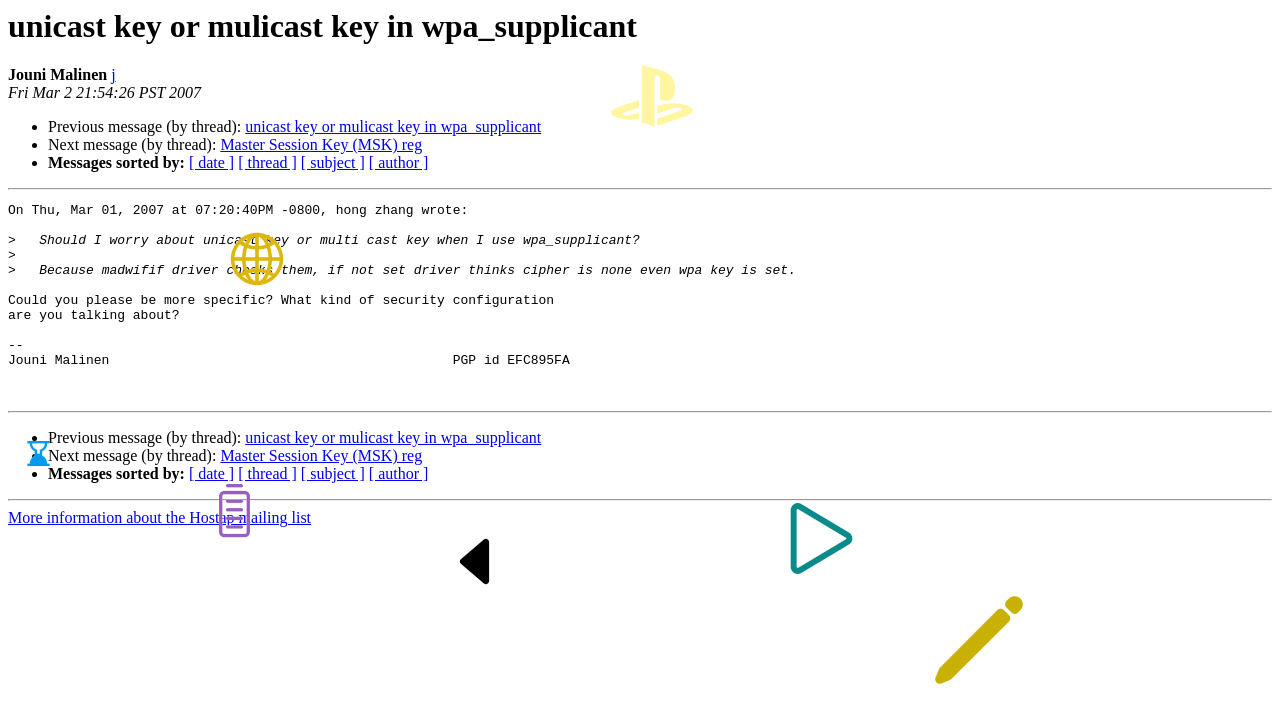 This screenshot has height=720, width=1280. Describe the element at coordinates (234, 511) in the screenshot. I see `battery fully charged` at that location.